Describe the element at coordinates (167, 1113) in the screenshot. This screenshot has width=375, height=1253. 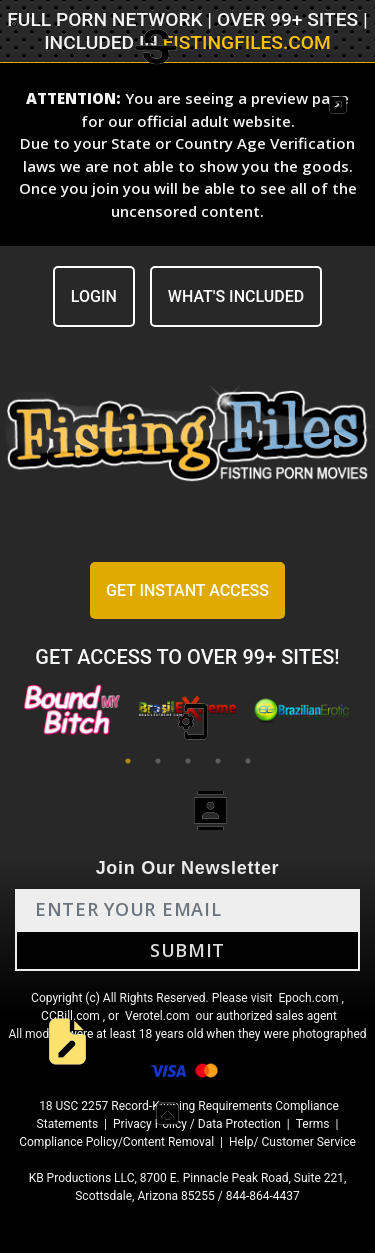
I see `restore item from archive` at that location.